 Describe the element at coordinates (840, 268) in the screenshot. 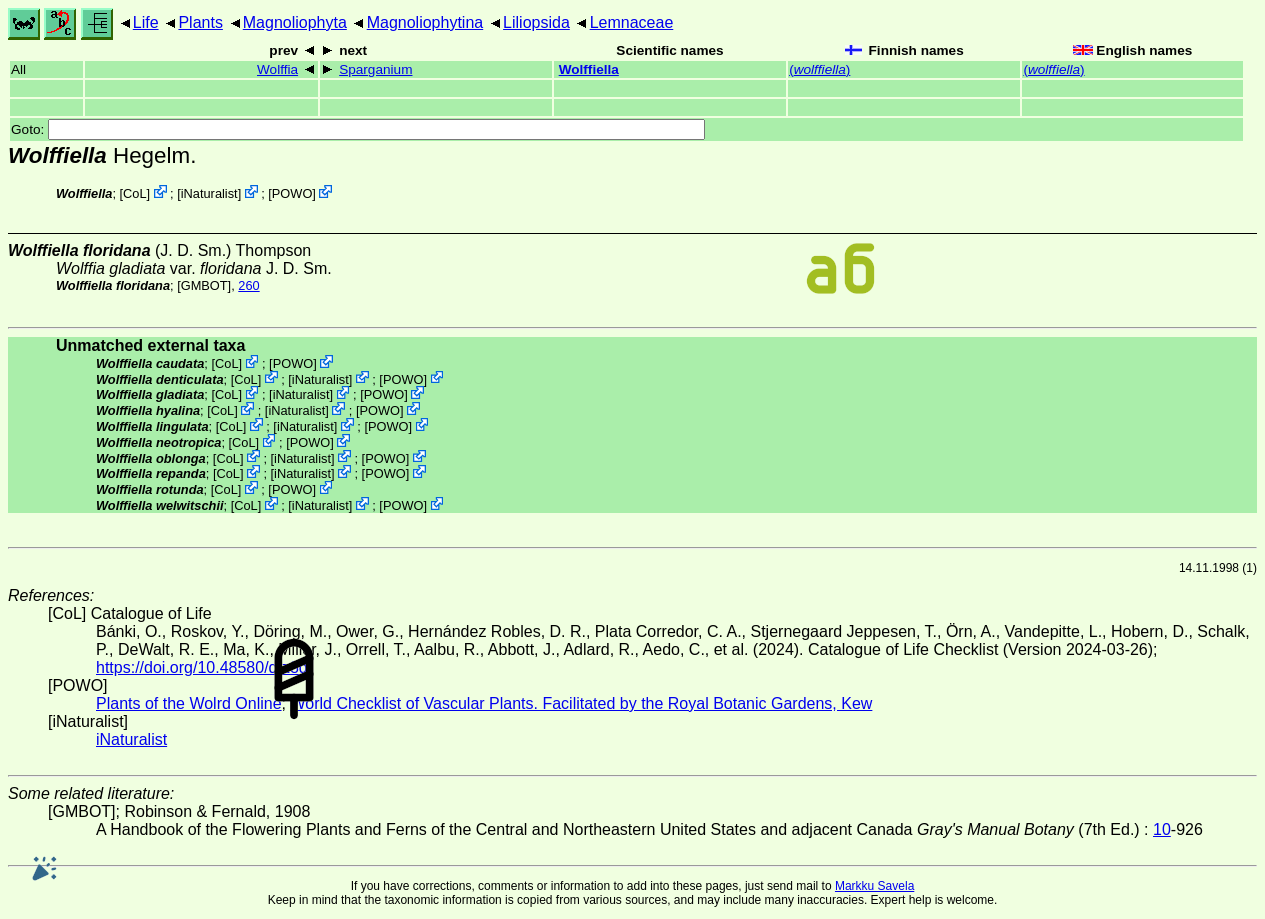

I see `switch to cyrillic keyboard layout` at that location.